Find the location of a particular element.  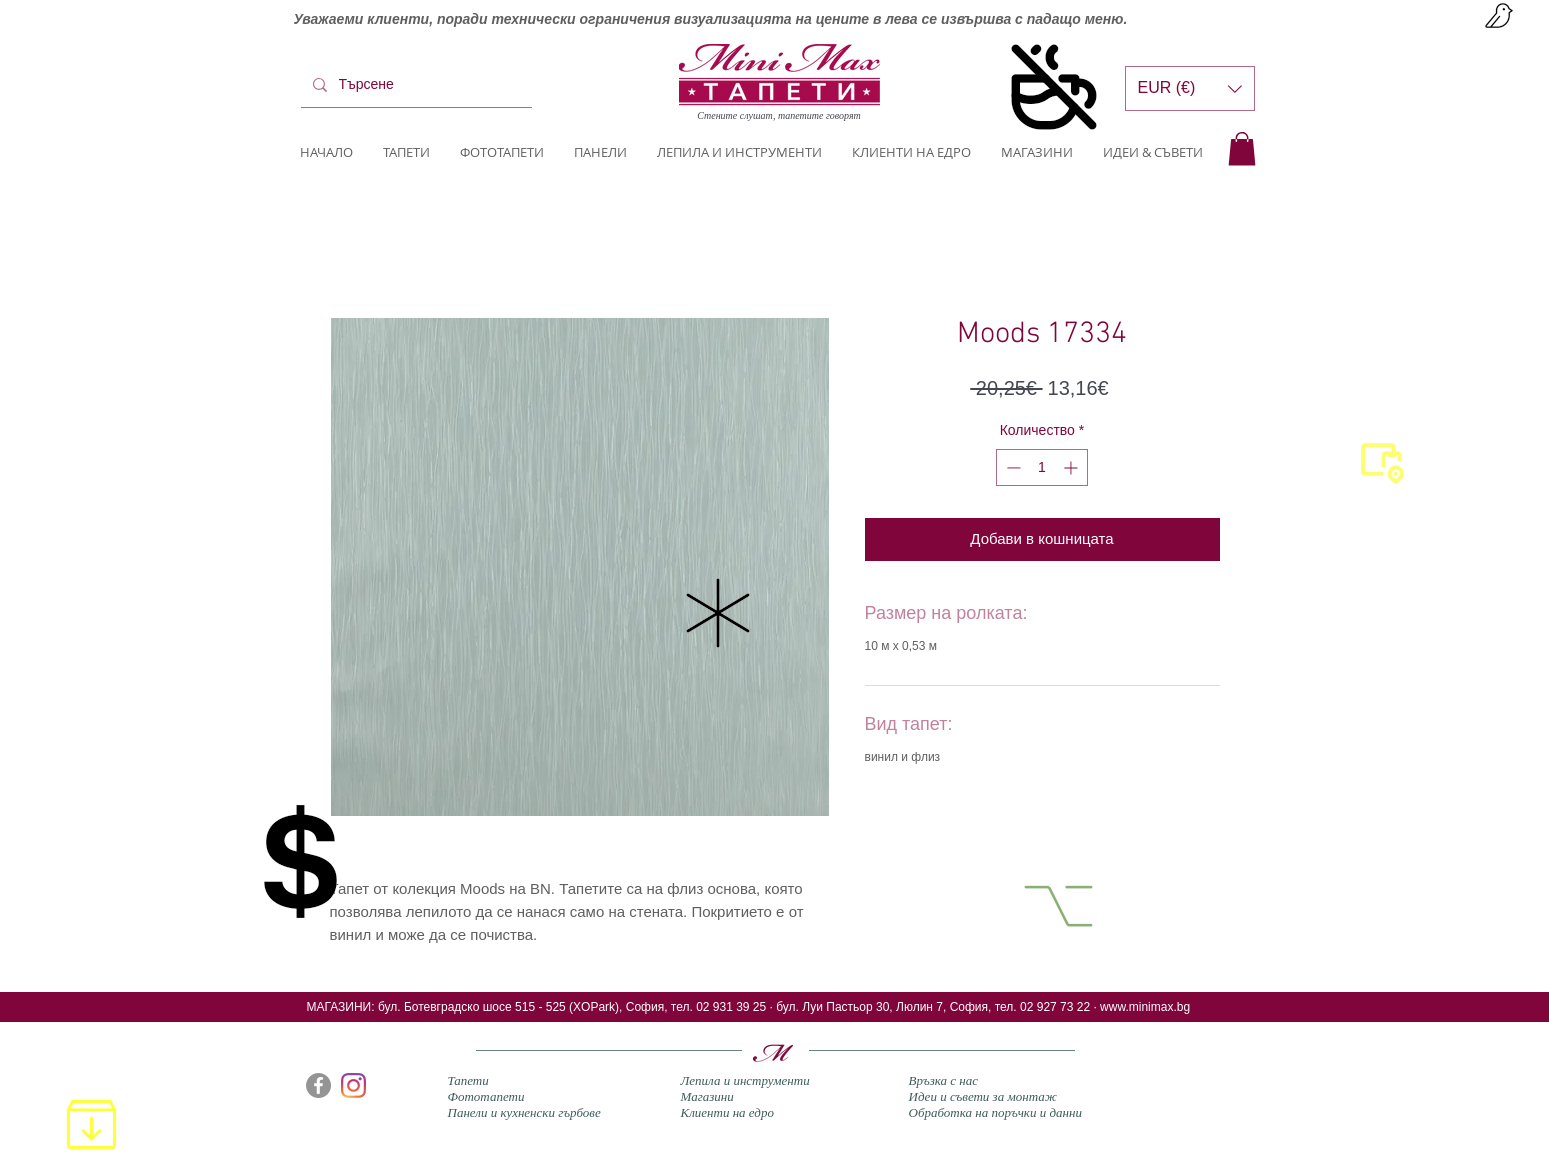

download to storage or archive is located at coordinates (91, 1124).